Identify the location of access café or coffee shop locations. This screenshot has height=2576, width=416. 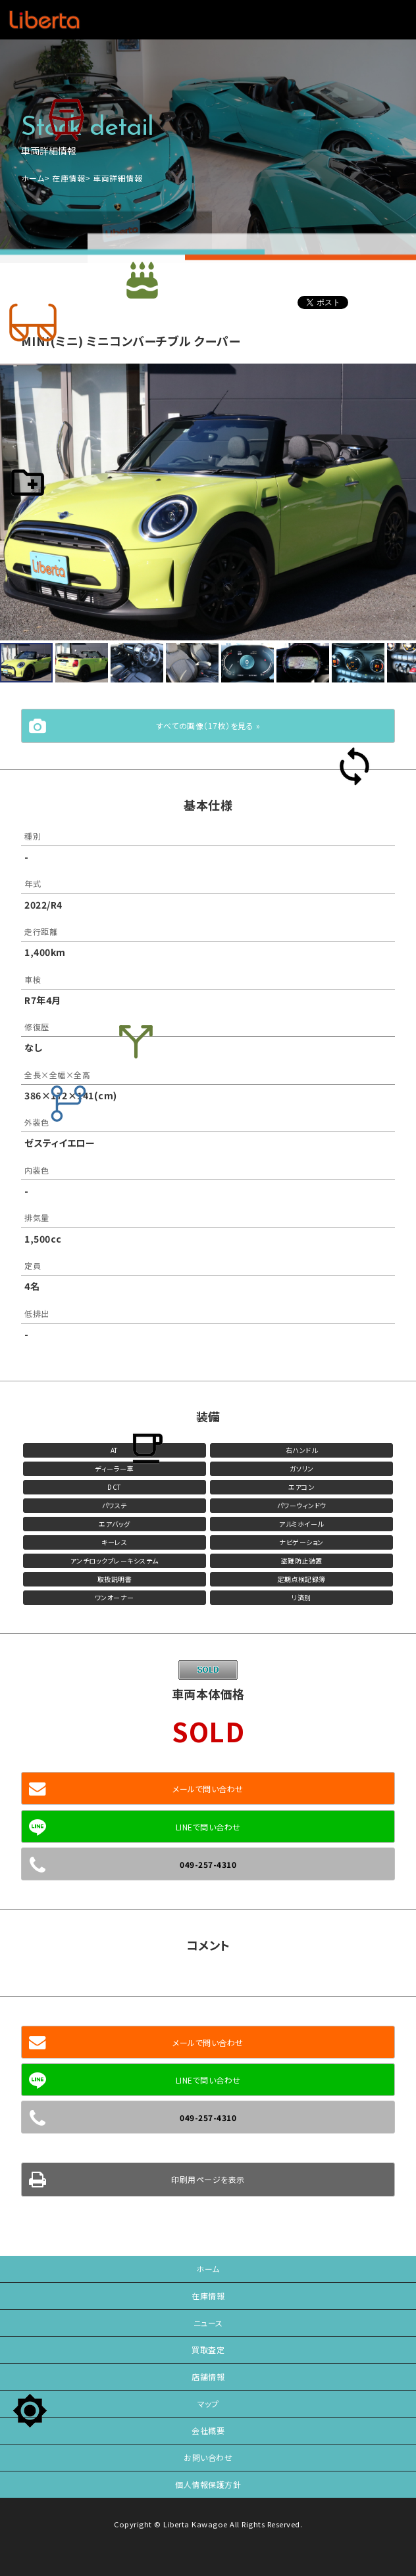
(146, 1448).